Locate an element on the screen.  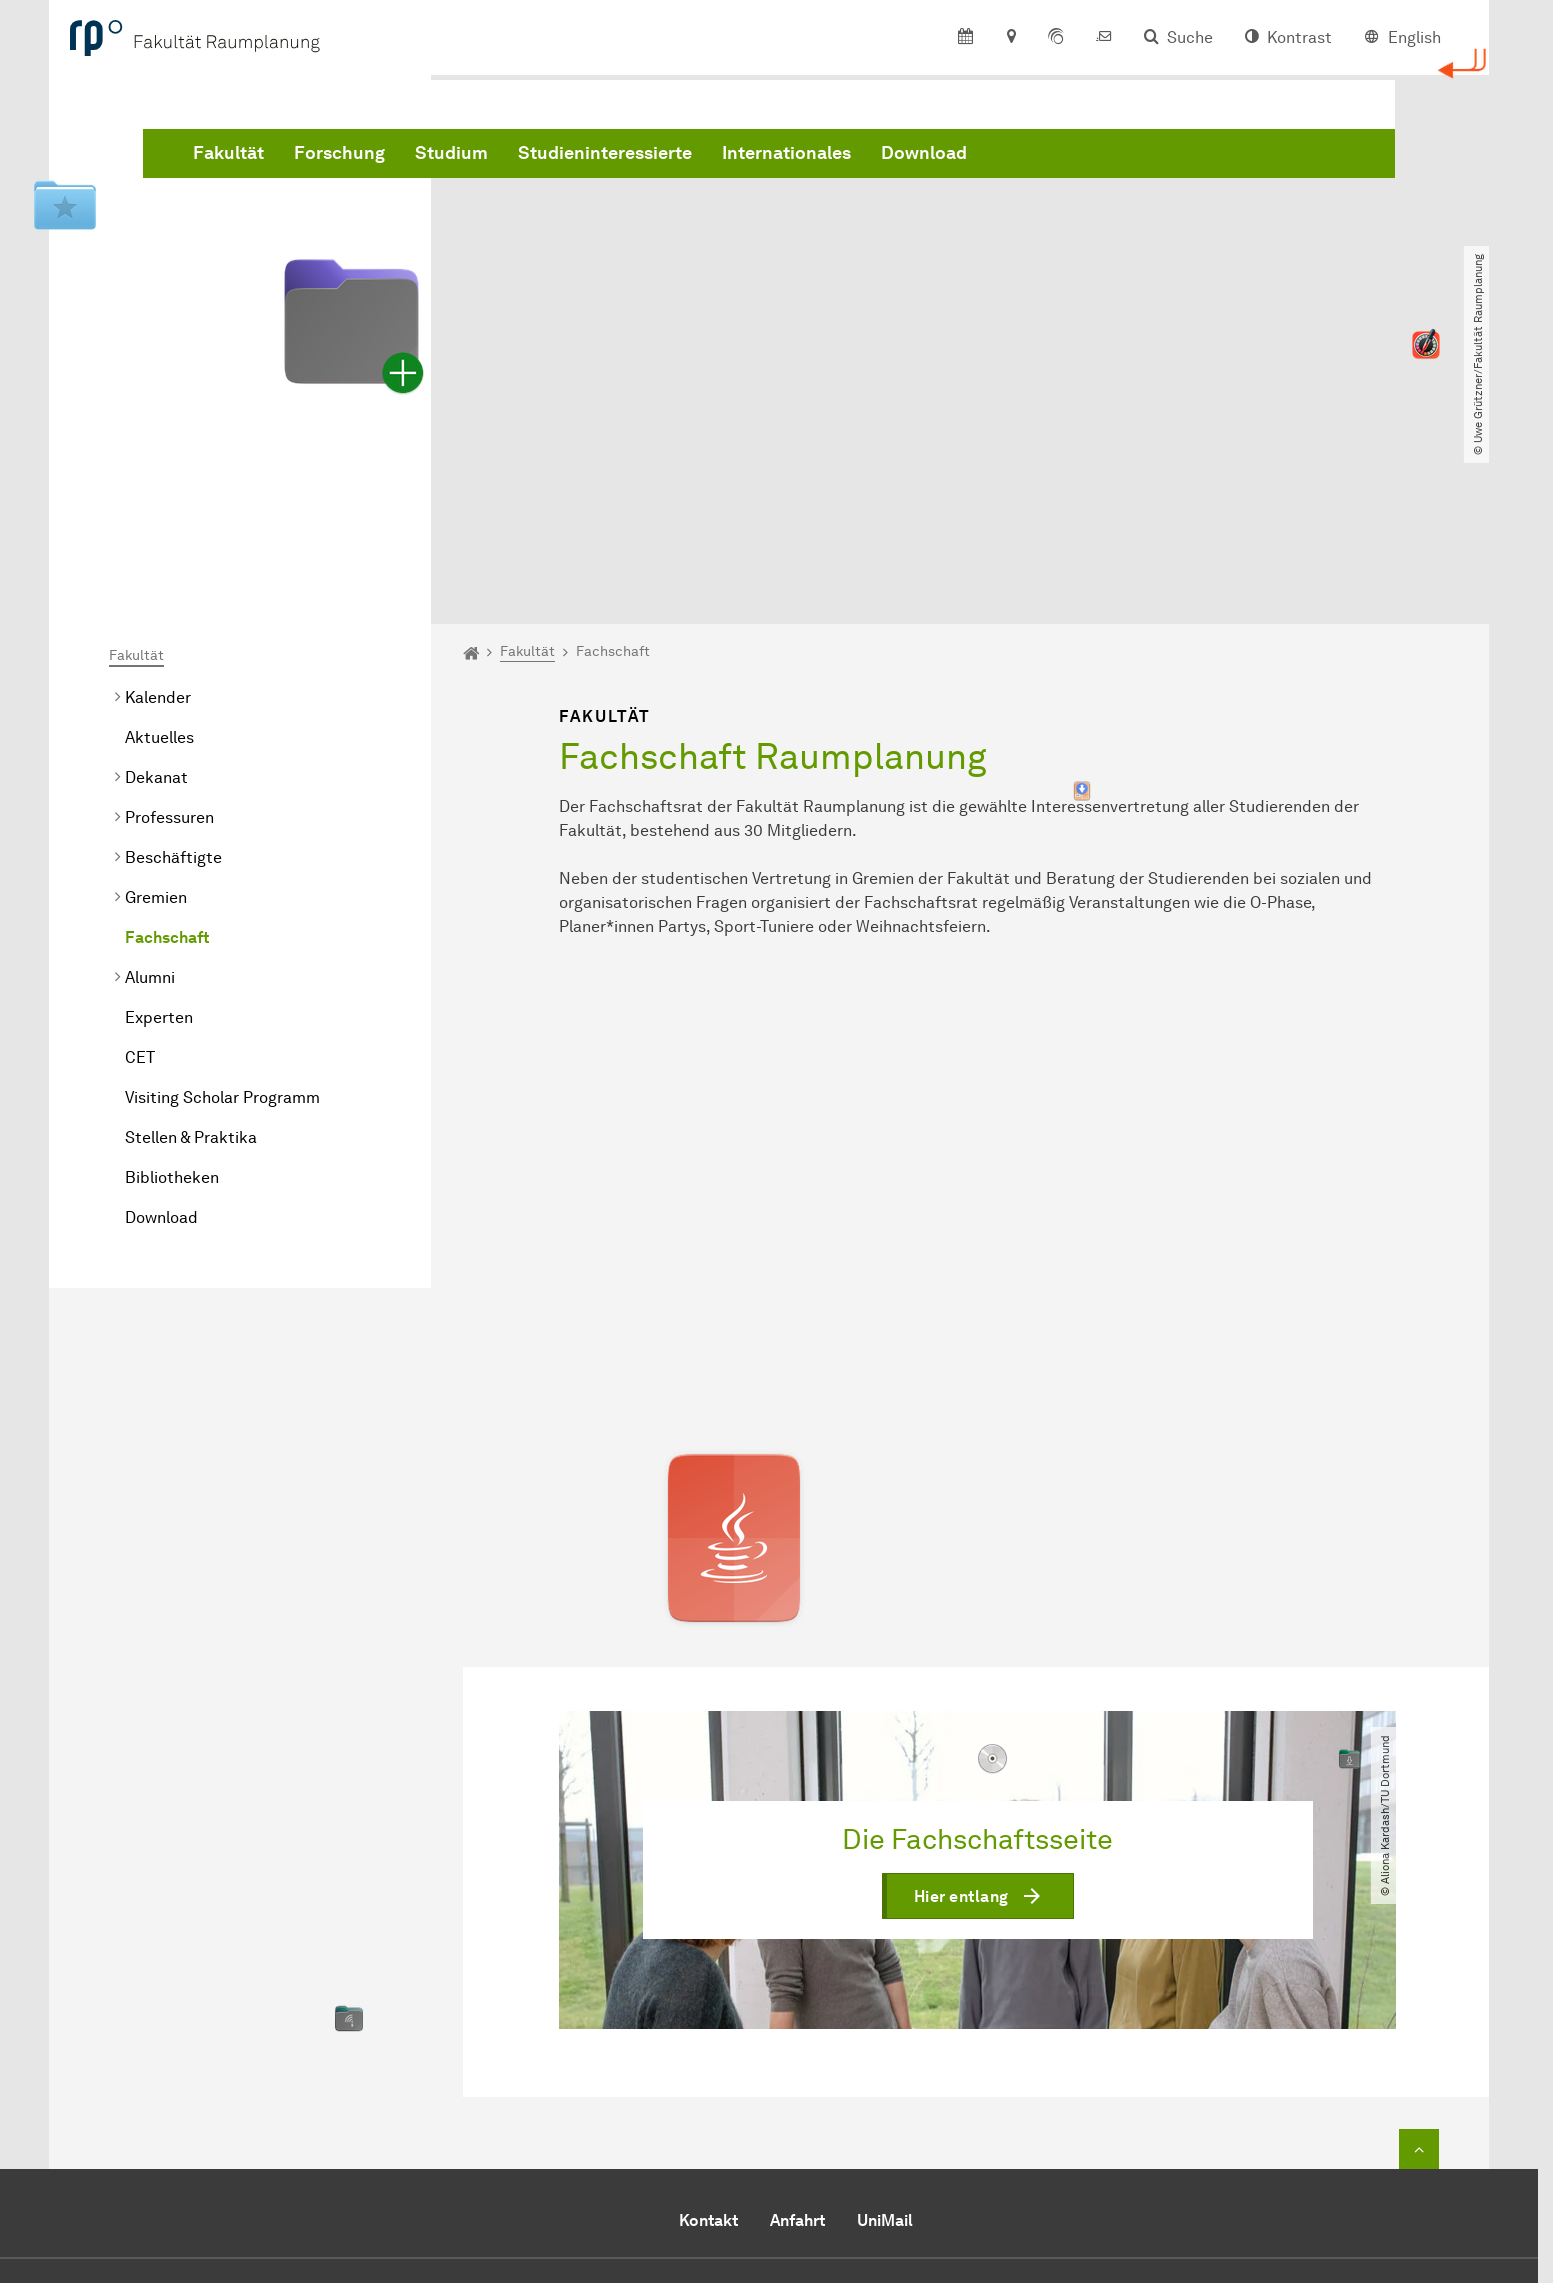
folder synced with insync cloud storage is located at coordinates (349, 2018).